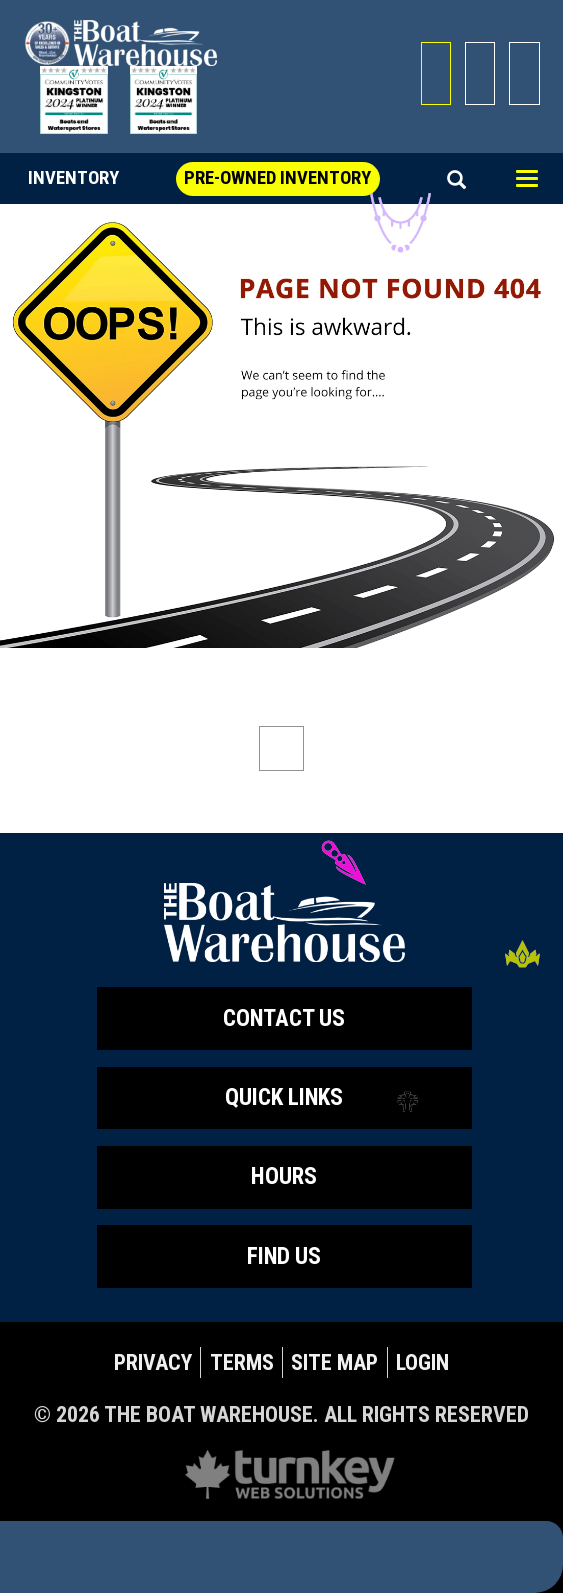 The height and width of the screenshot is (1593, 563). What do you see at coordinates (344, 863) in the screenshot?
I see `select throwing knife weapon` at bounding box center [344, 863].